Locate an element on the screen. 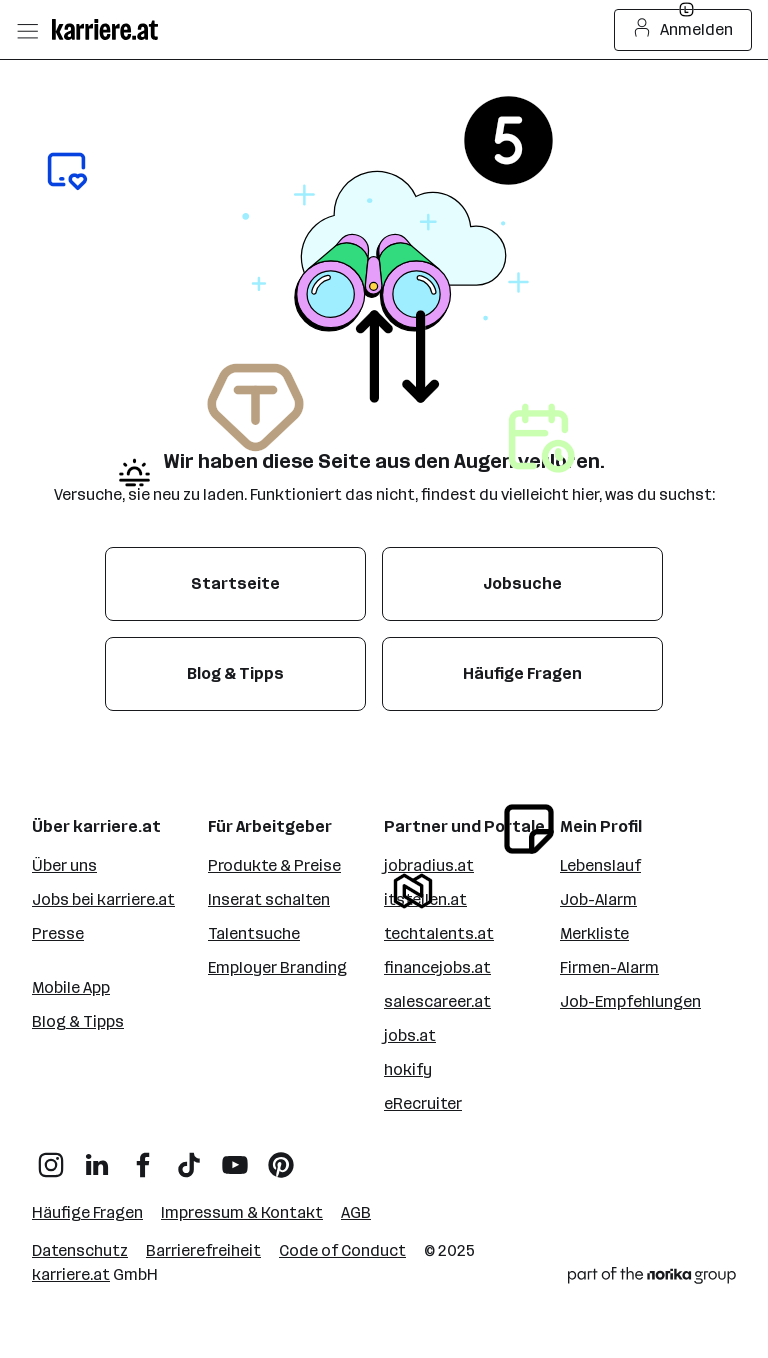 This screenshot has height=1358, width=768. sort items in ascending or descending order is located at coordinates (397, 356).